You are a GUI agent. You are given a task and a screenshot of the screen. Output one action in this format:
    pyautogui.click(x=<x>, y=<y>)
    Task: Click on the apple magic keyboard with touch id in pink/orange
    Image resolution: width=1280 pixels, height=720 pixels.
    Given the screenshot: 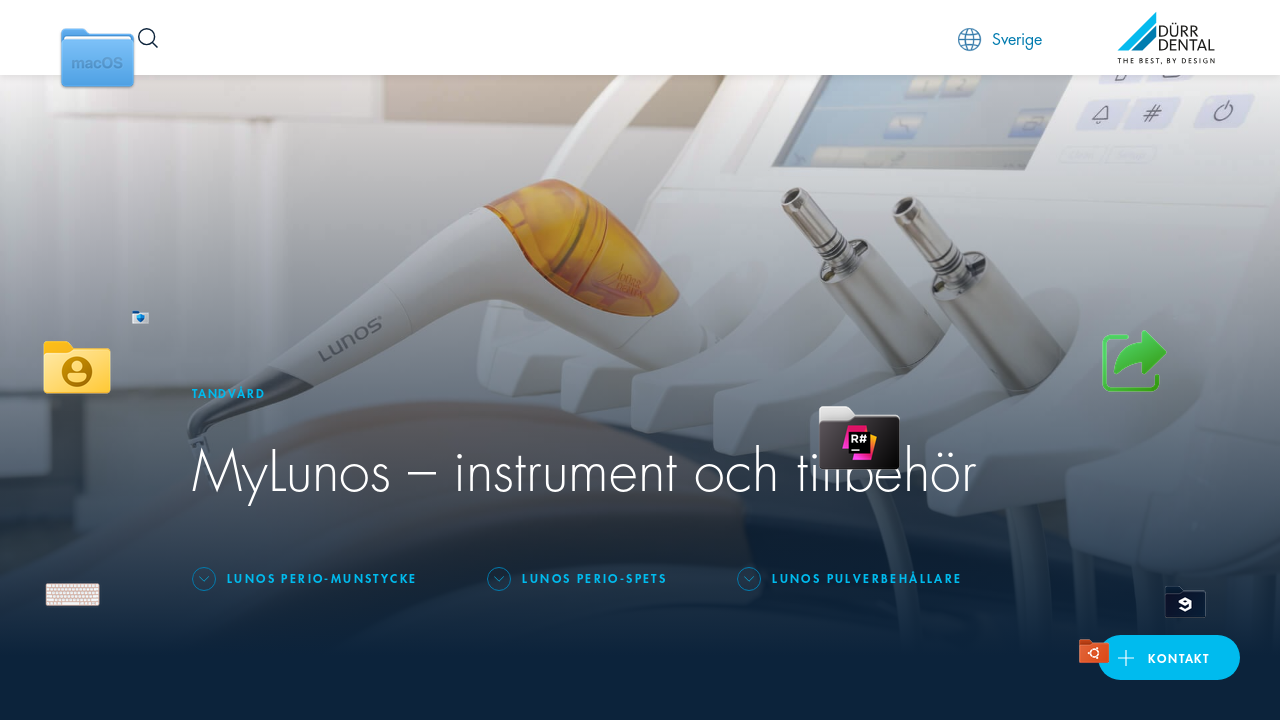 What is the action you would take?
    pyautogui.click(x=72, y=594)
    